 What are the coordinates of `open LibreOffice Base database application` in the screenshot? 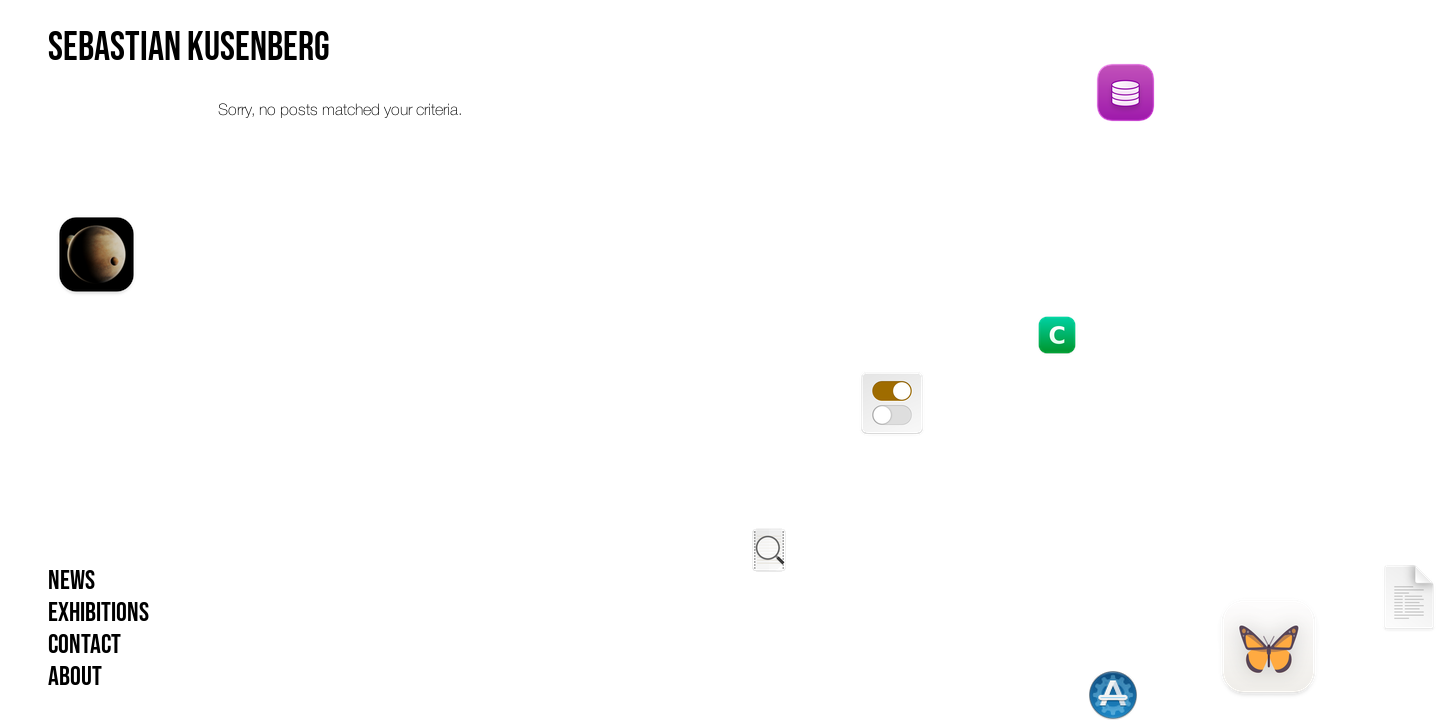 It's located at (1125, 92).